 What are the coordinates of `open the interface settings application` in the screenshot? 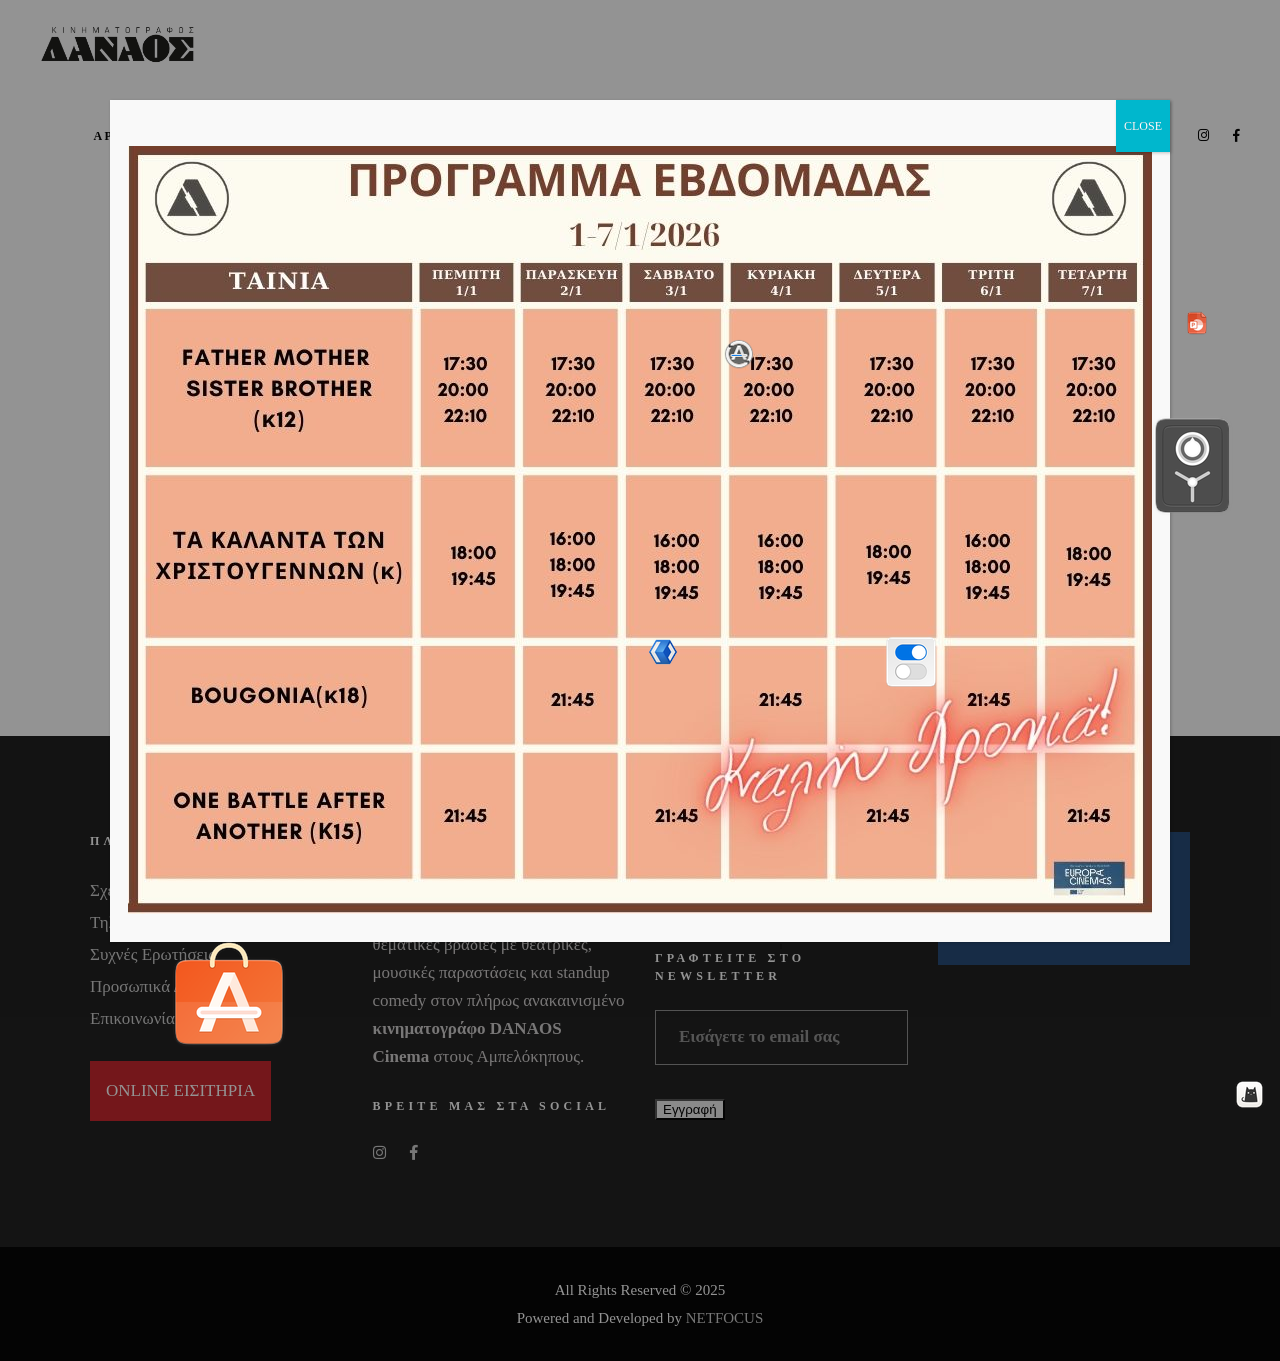 It's located at (663, 652).